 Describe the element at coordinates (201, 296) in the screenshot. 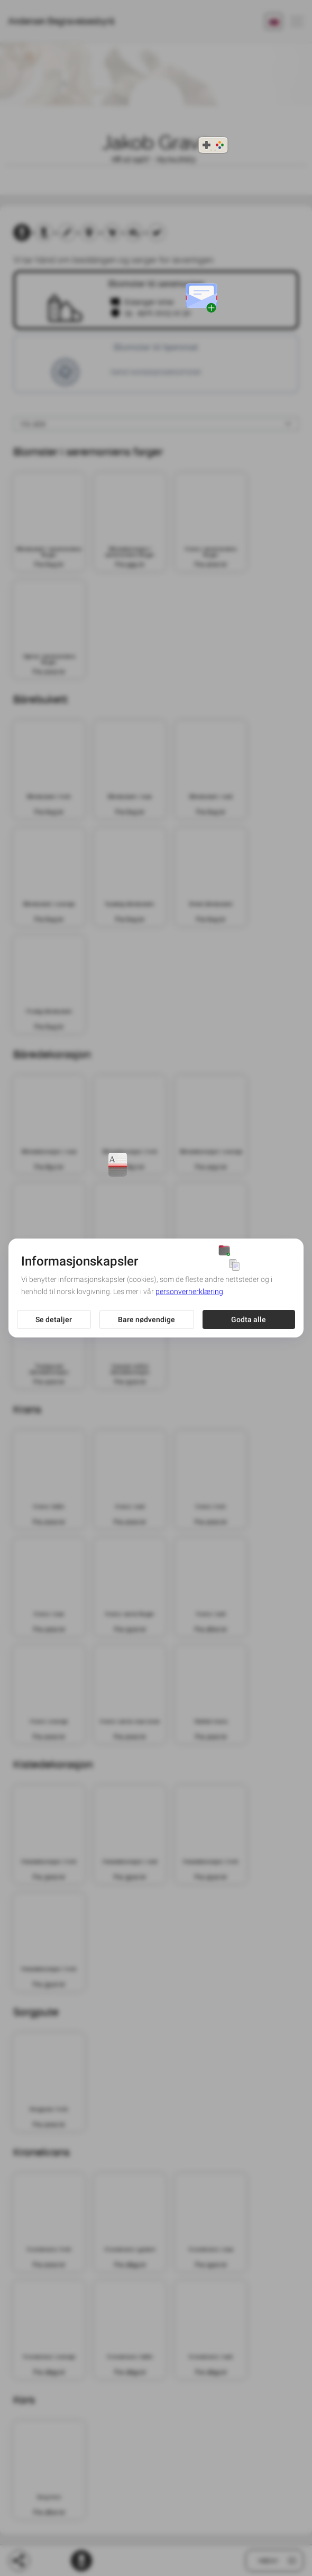

I see `compose a new email message` at that location.